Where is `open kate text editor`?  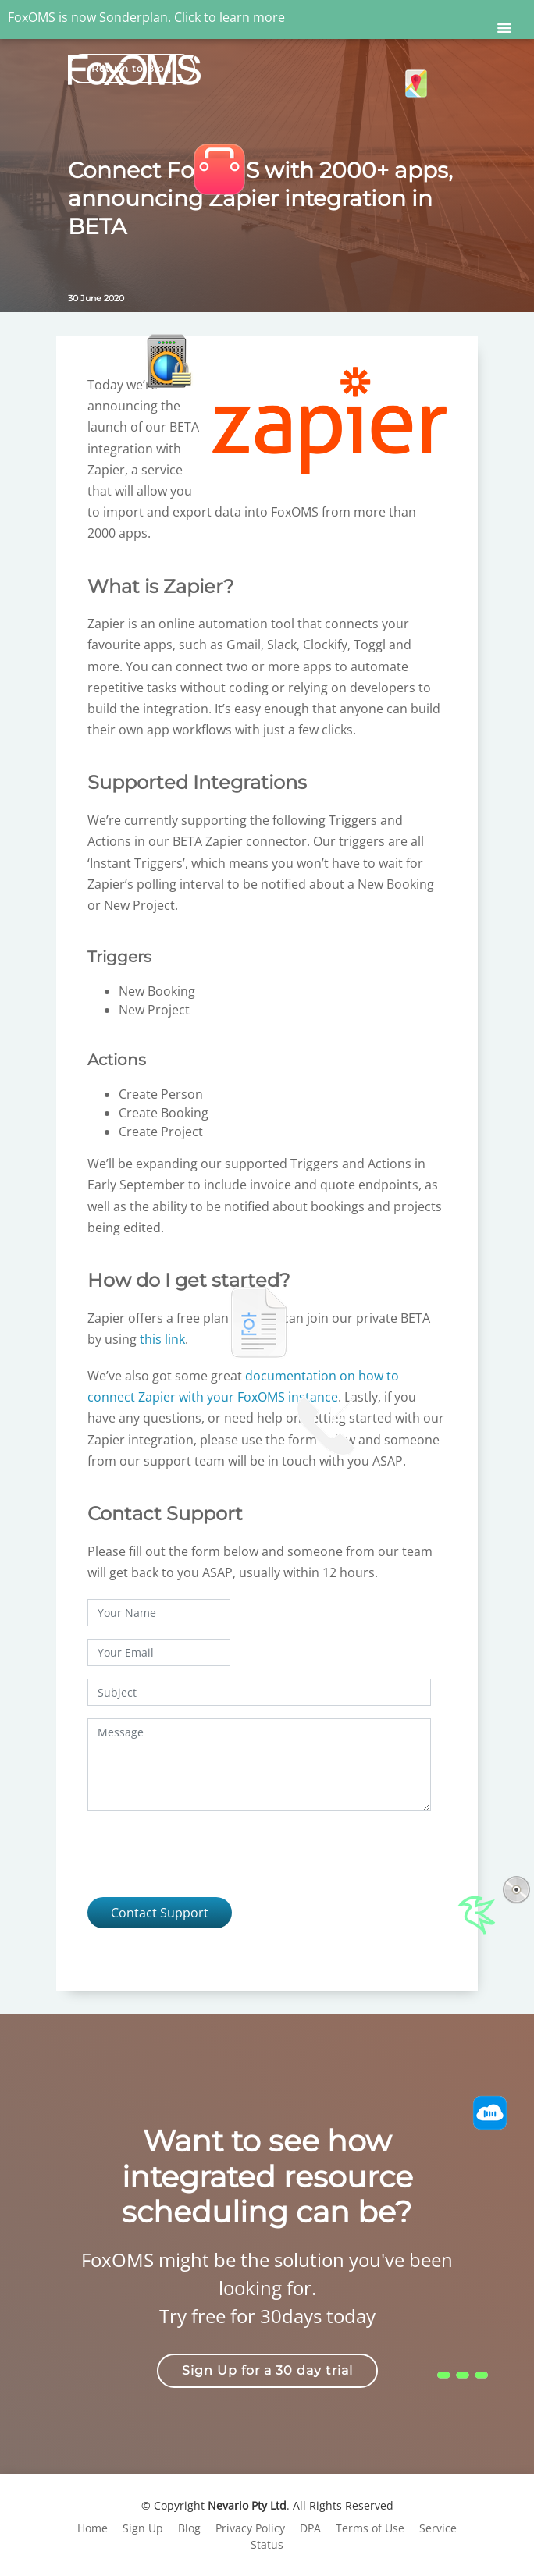
open kate text editor is located at coordinates (478, 1914).